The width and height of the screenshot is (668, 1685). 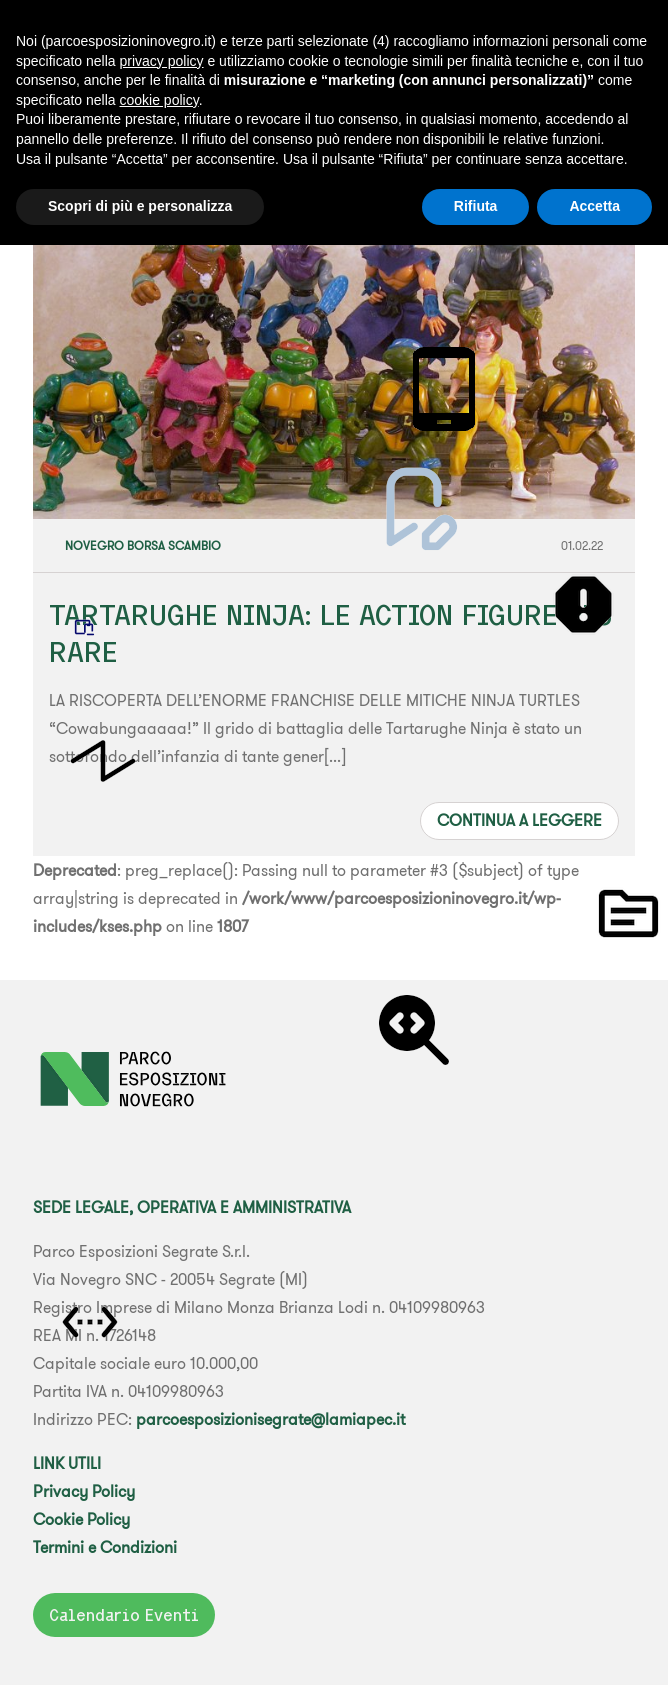 I want to click on select sawtooth waveform for audio synthesis, so click(x=103, y=761).